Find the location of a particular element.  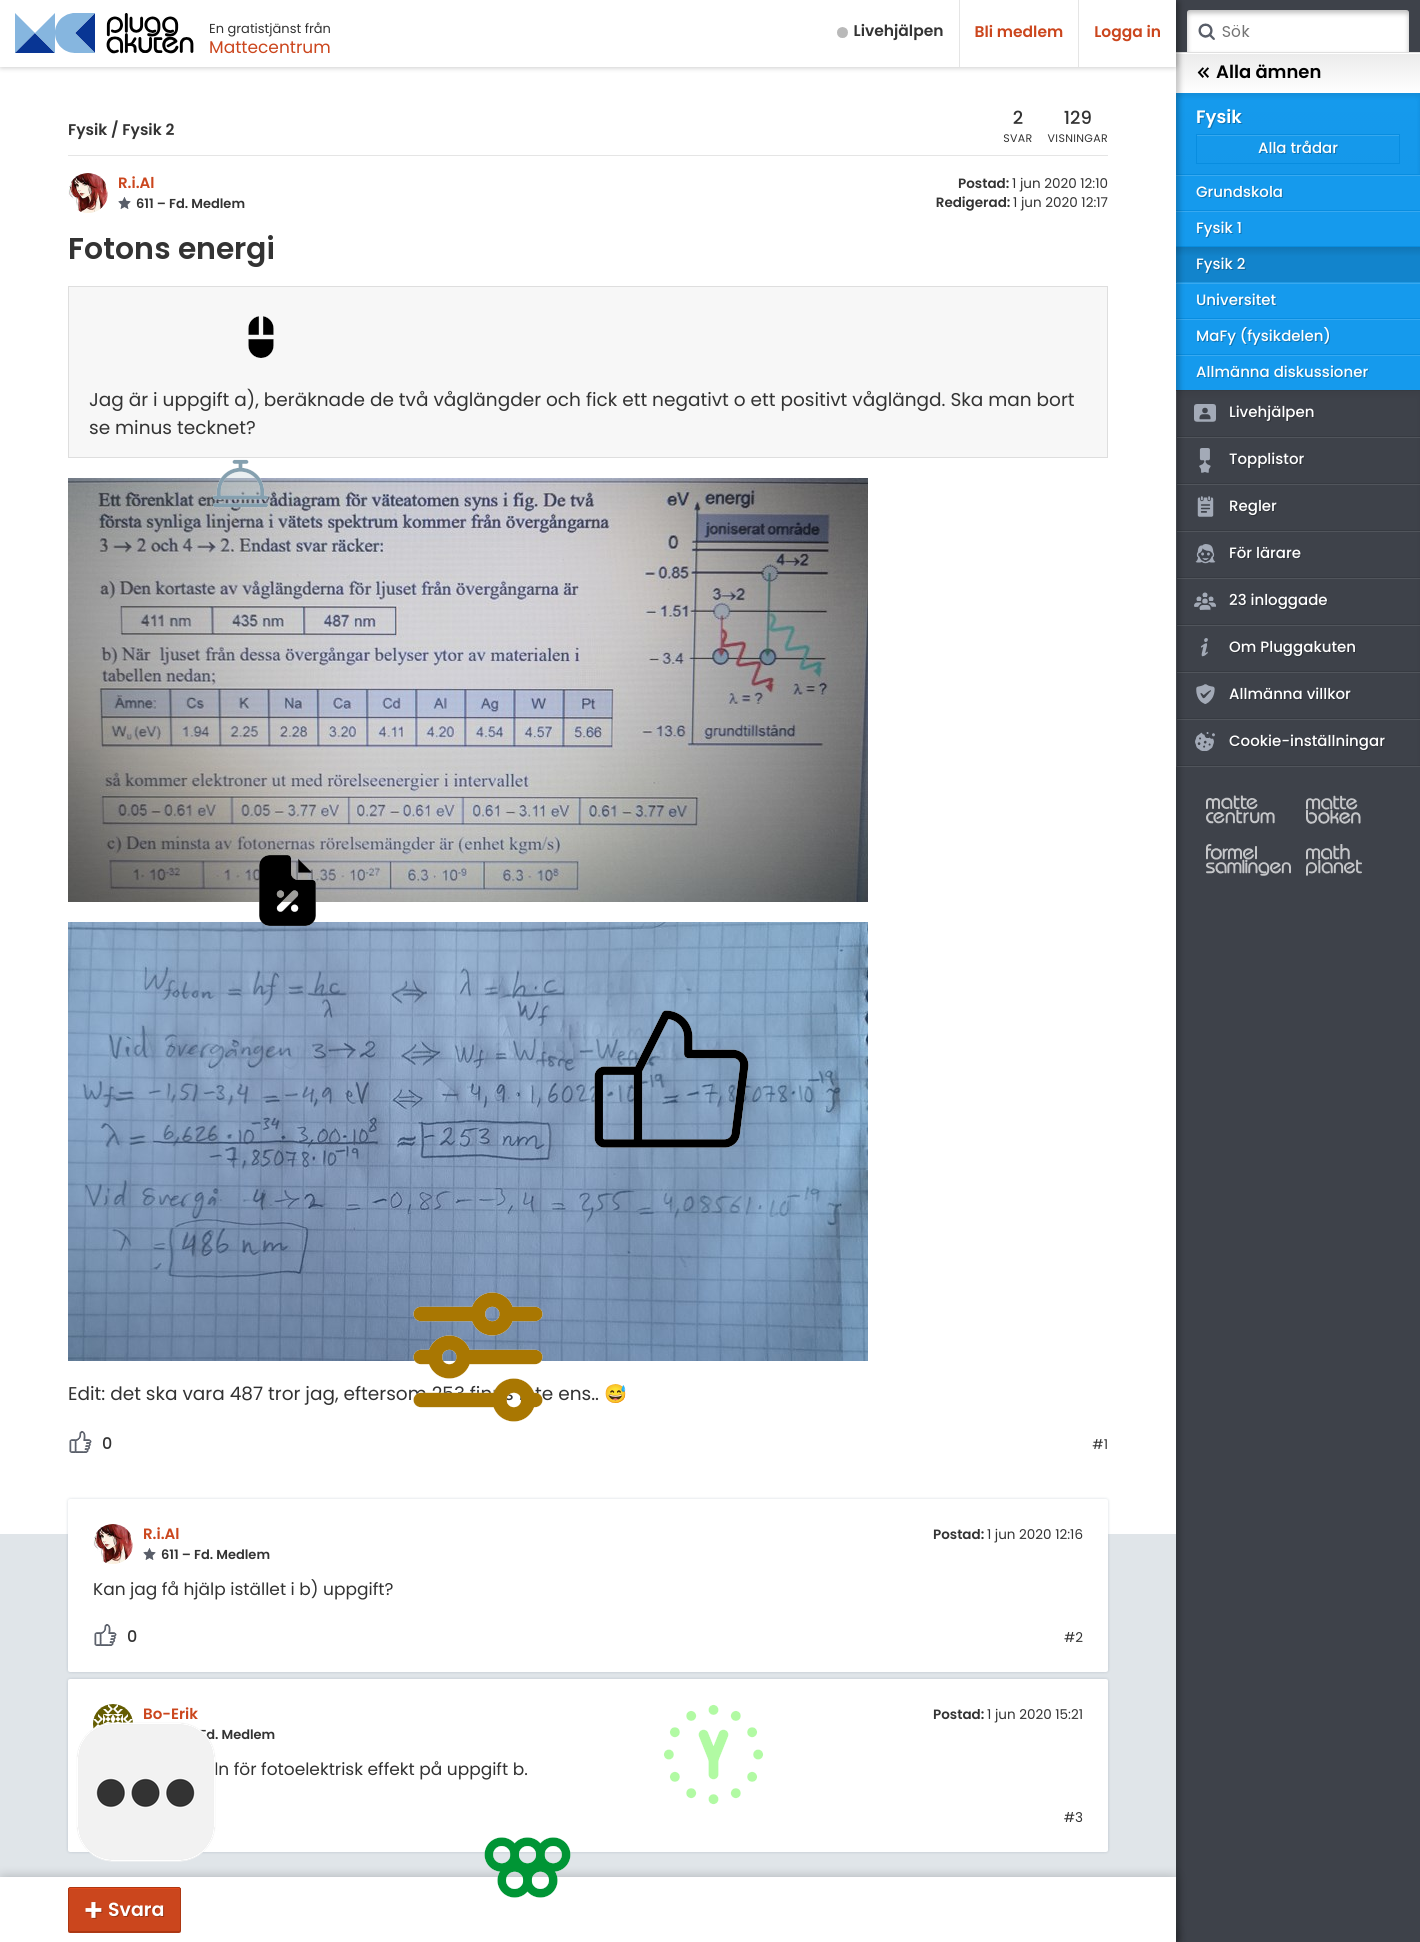

view olympics-related content or events is located at coordinates (527, 1867).